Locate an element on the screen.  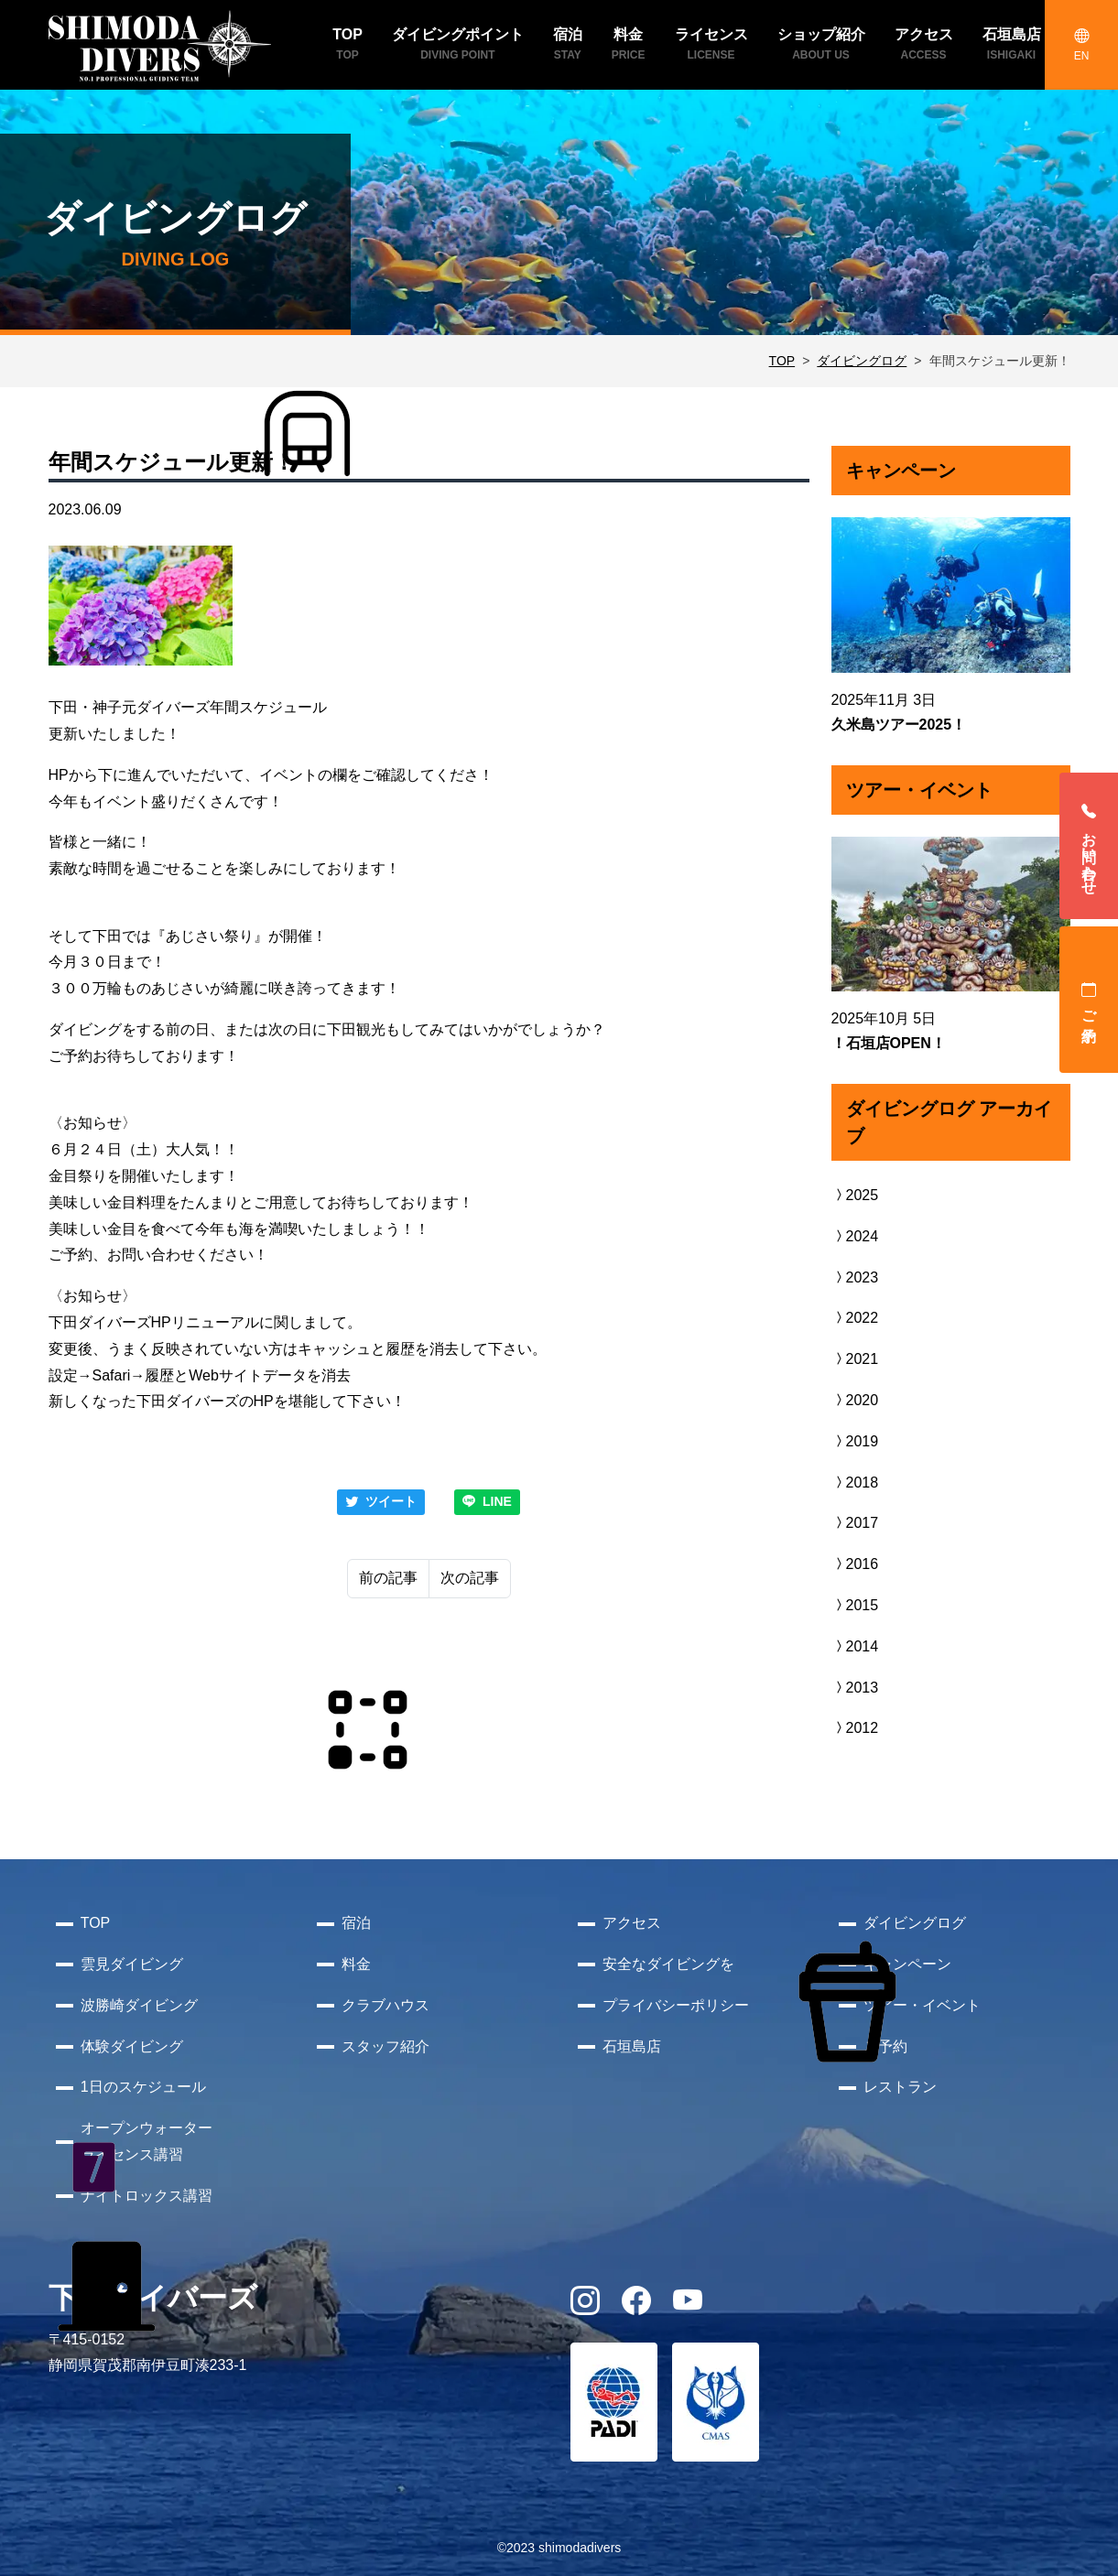
exit or log out of the application is located at coordinates (106, 2286).